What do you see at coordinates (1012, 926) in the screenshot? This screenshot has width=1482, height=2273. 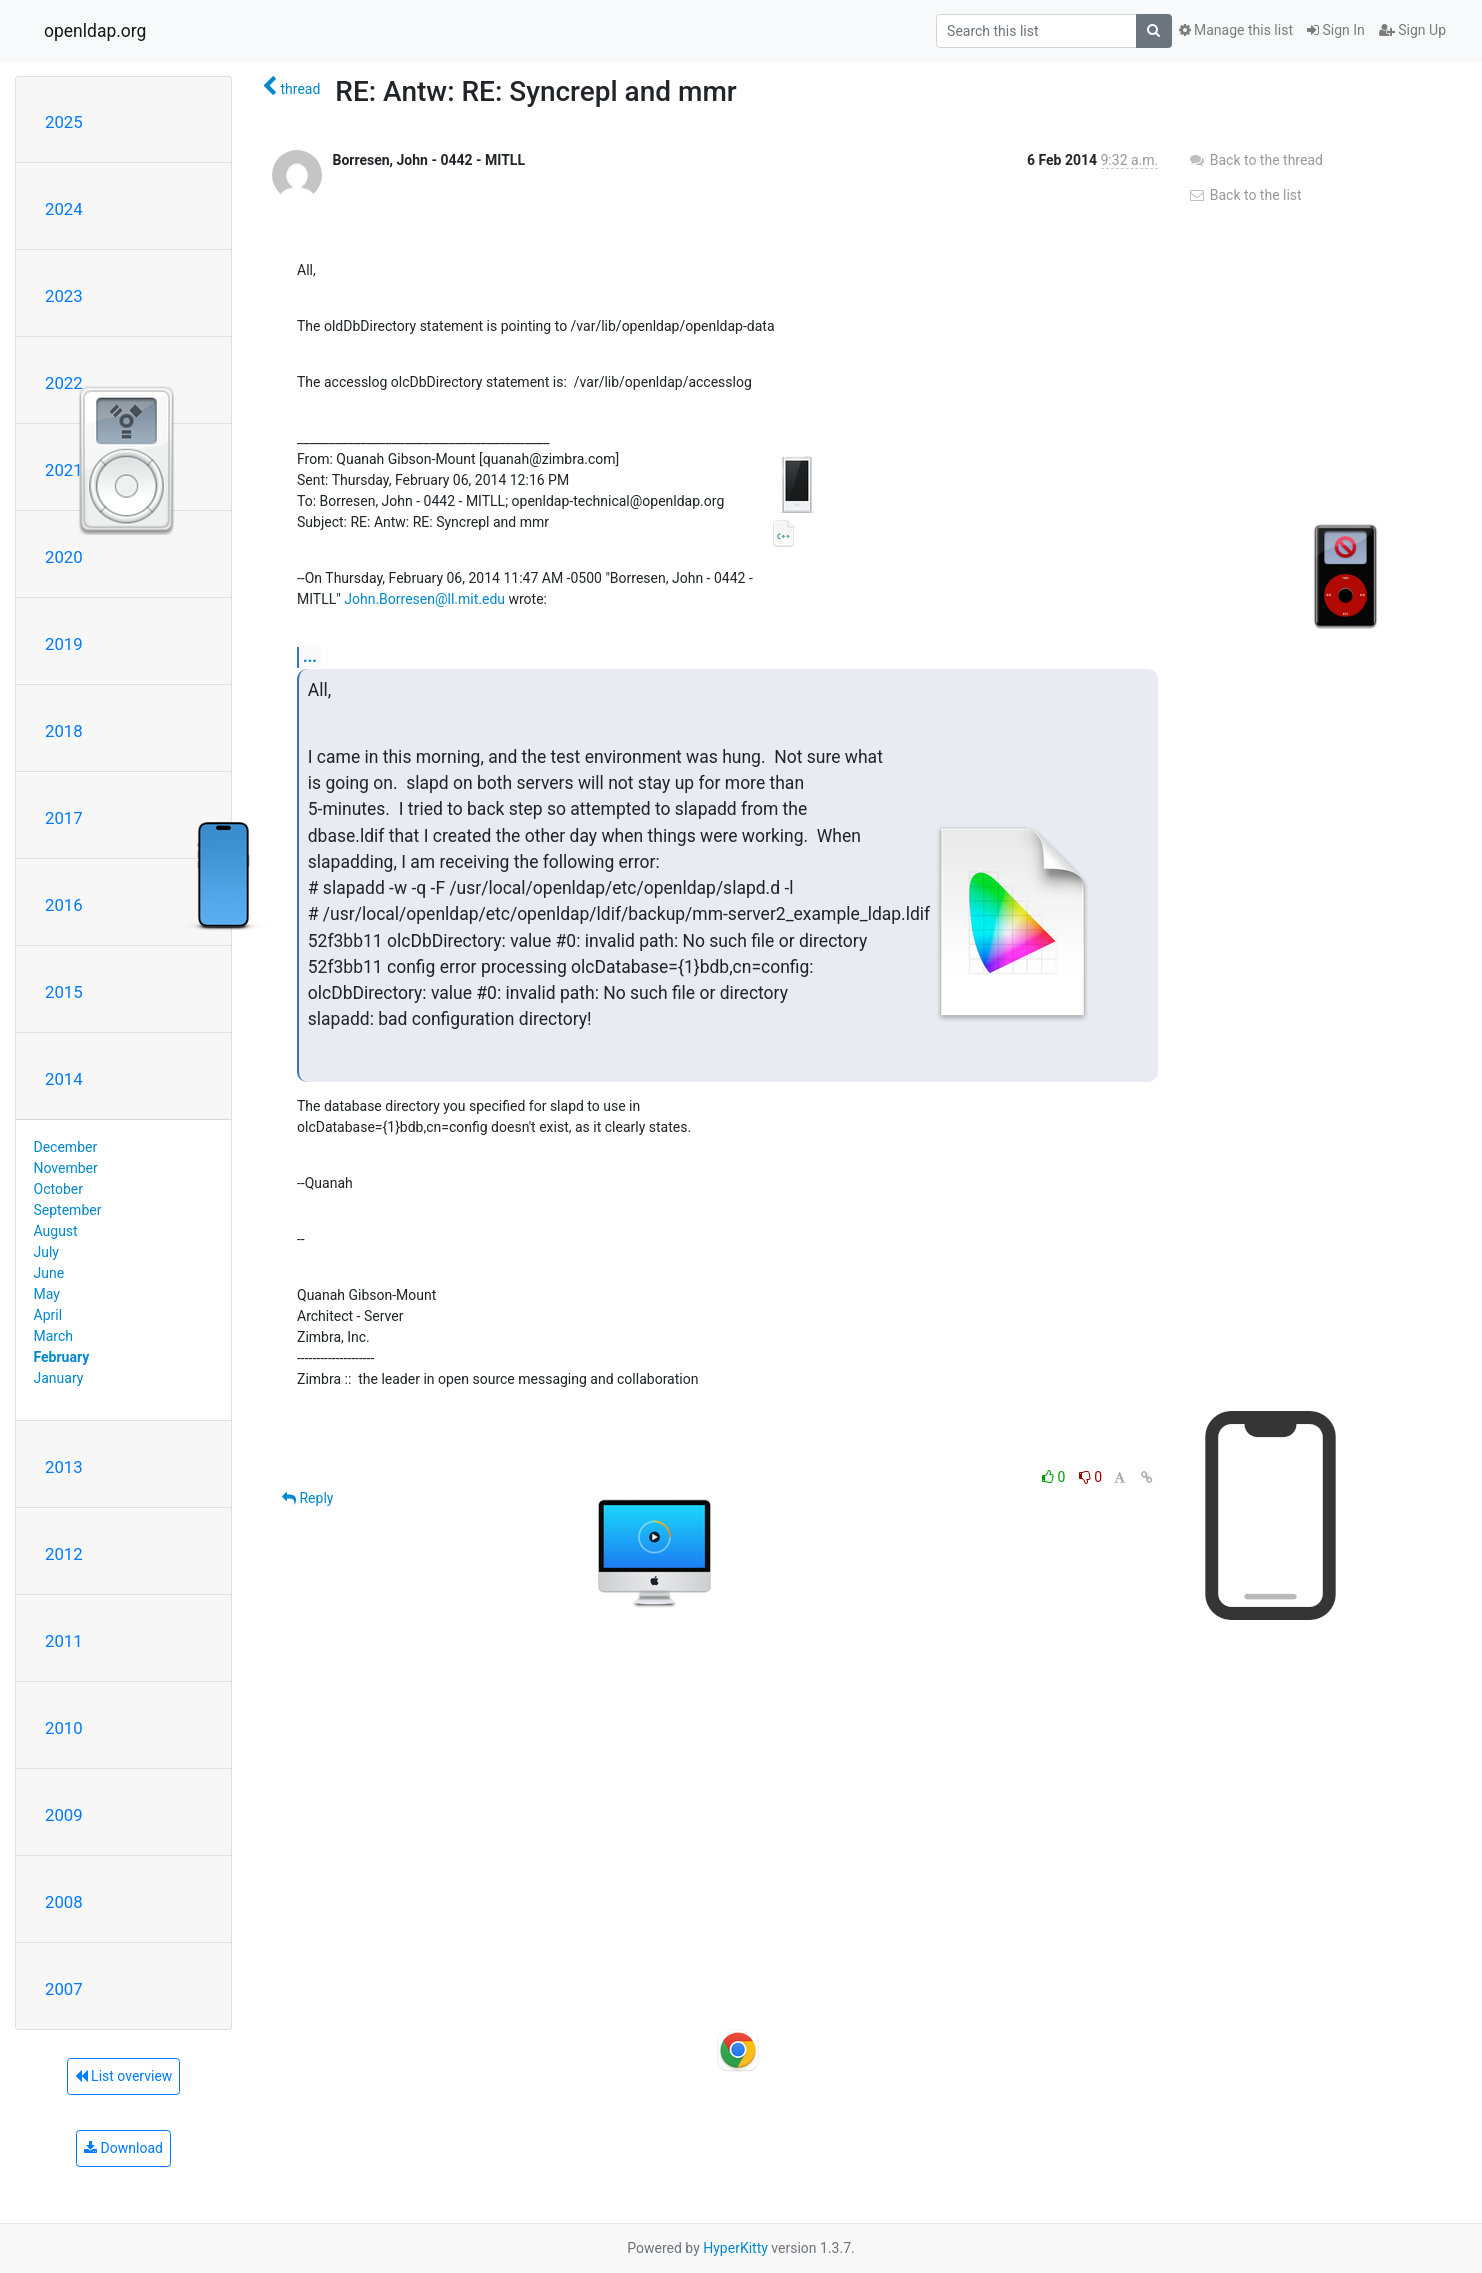 I see `color profile document for color management` at bounding box center [1012, 926].